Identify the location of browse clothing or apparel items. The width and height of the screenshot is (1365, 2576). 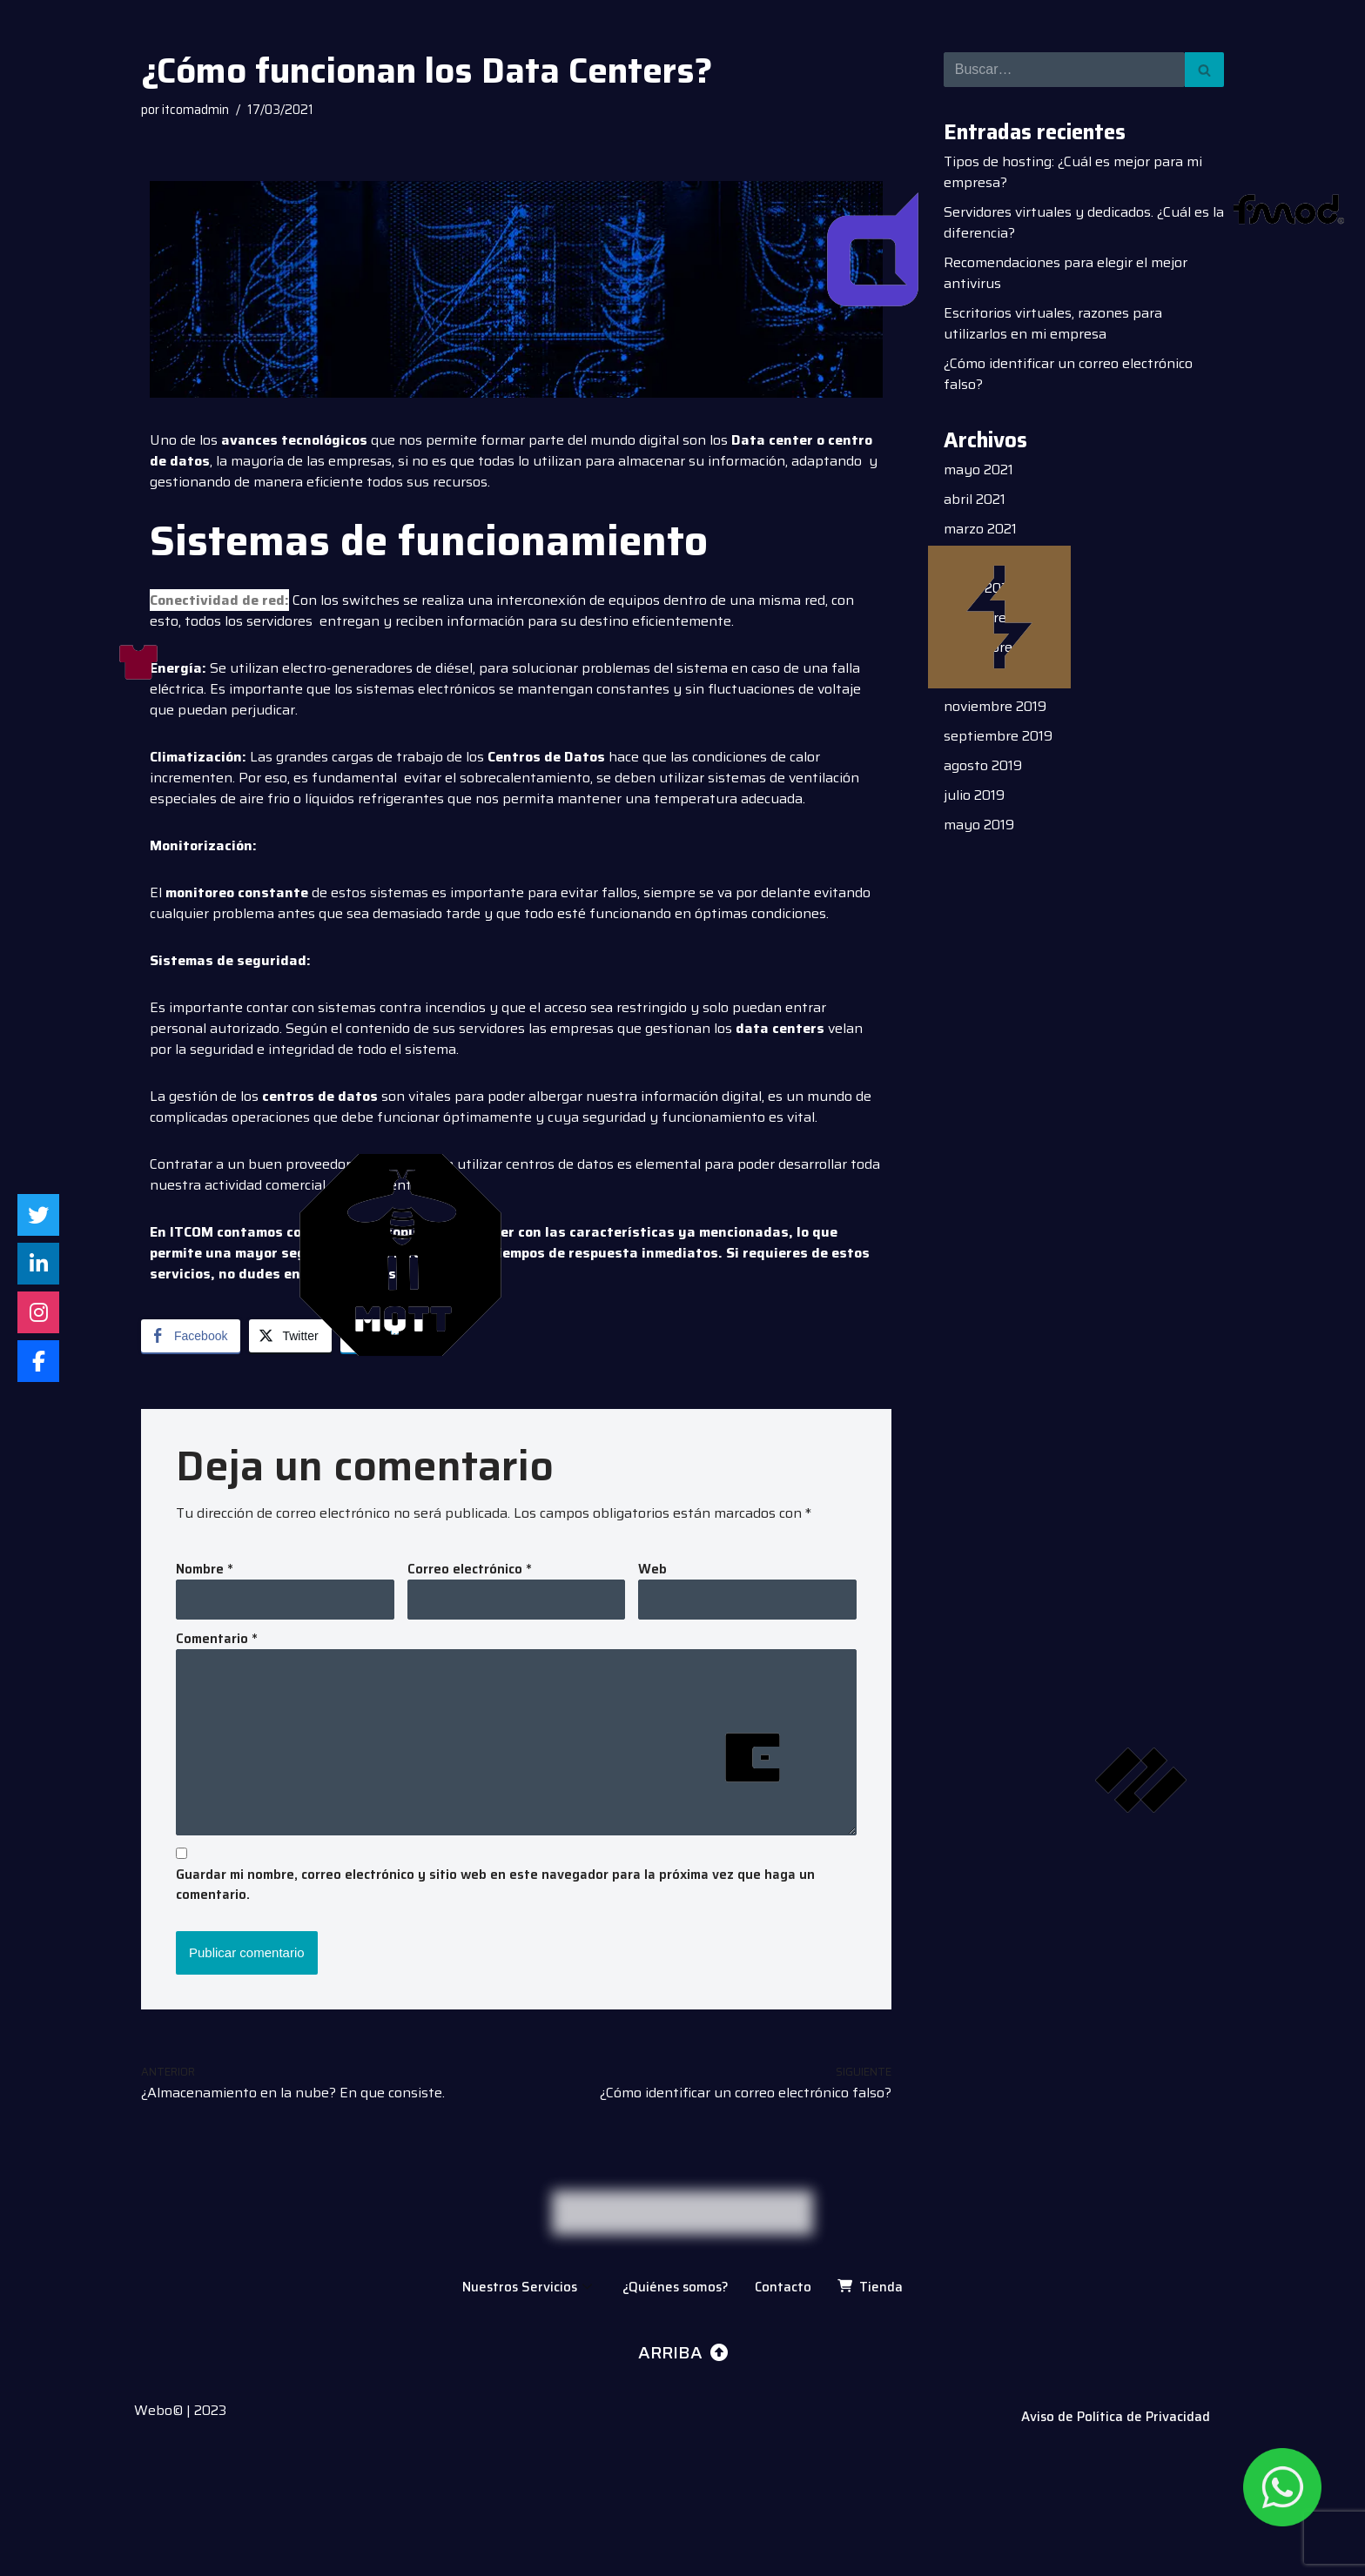
(138, 662).